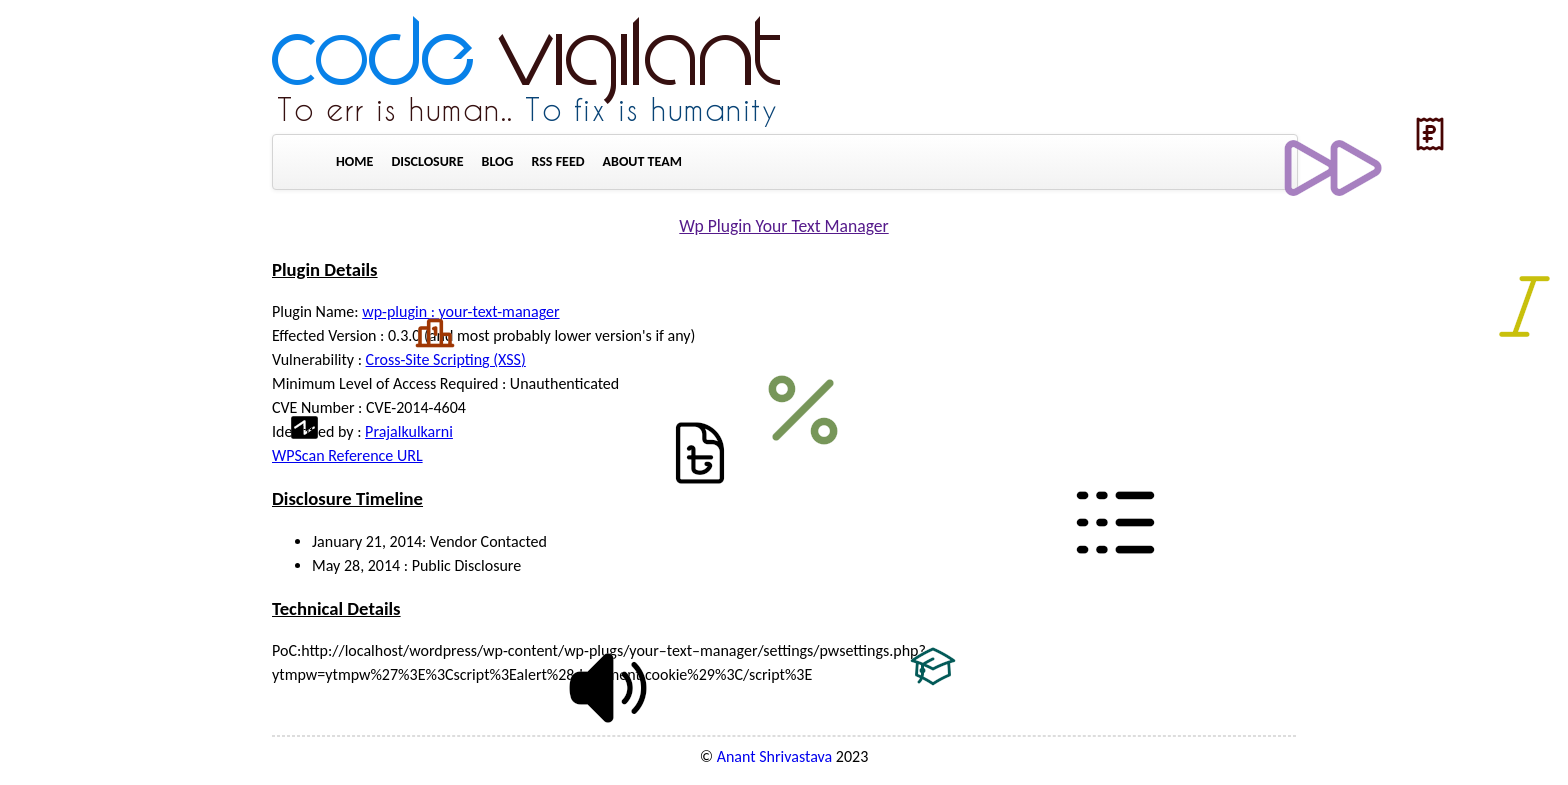  What do you see at coordinates (608, 688) in the screenshot?
I see `adjust or unmute audio volume` at bounding box center [608, 688].